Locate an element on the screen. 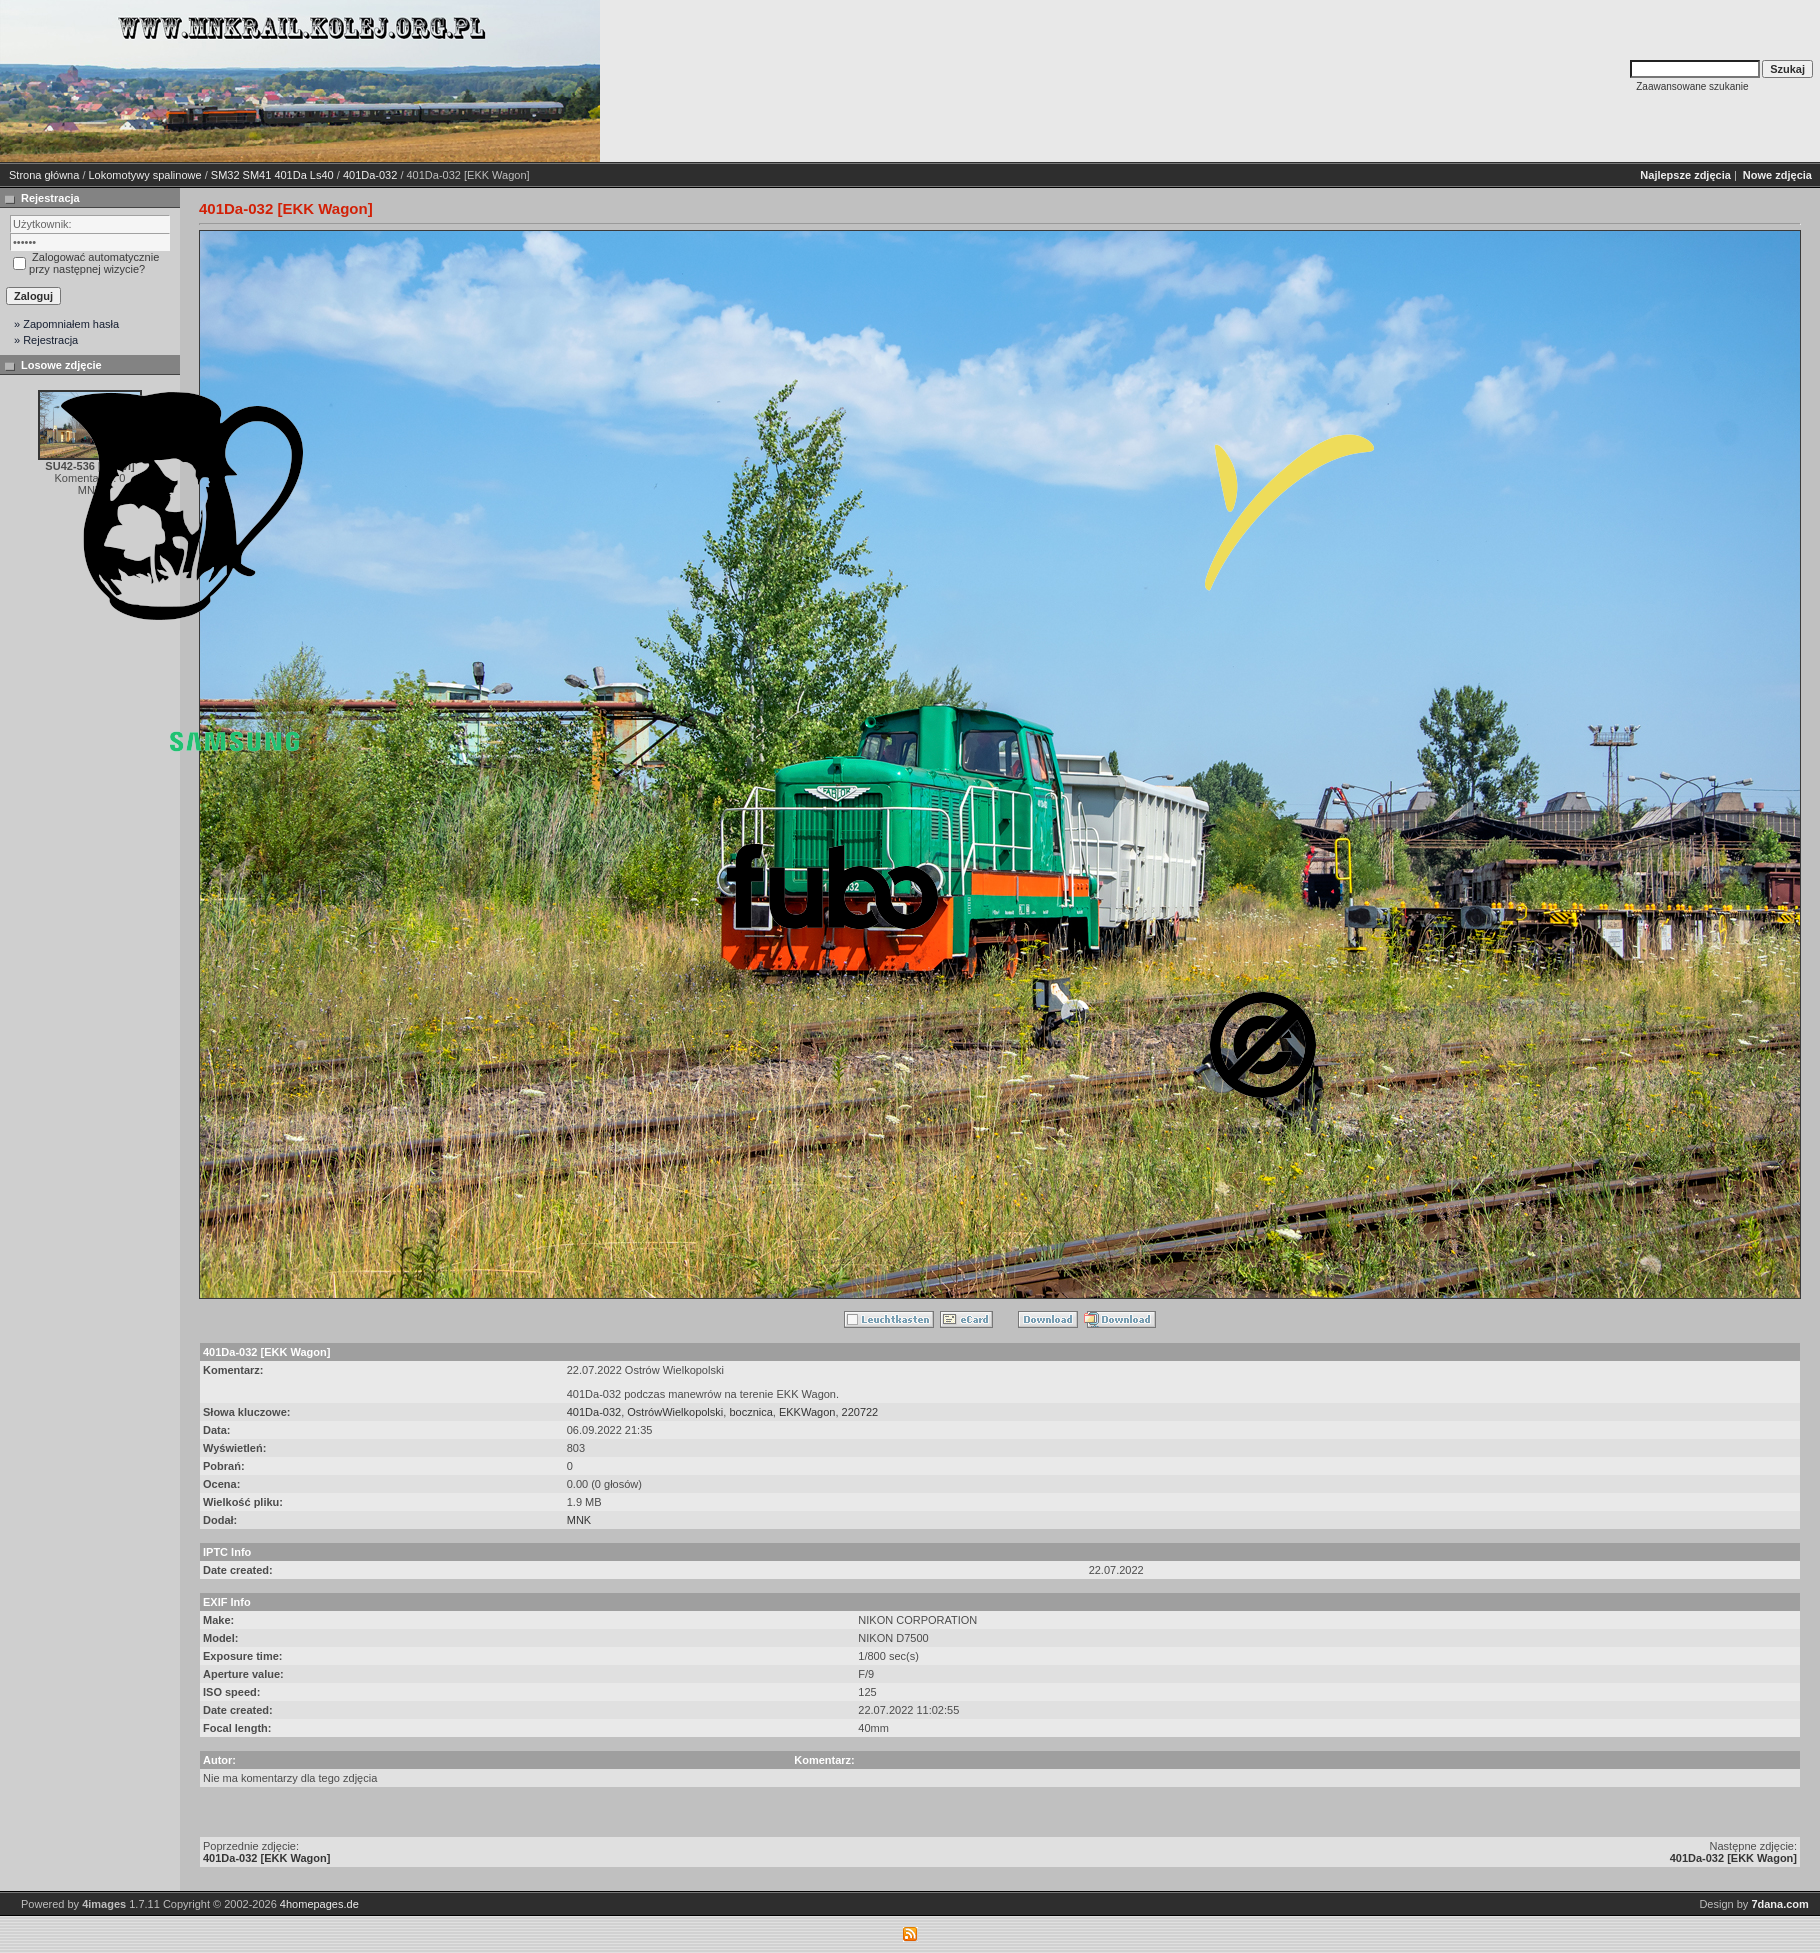  Samsung brand logo is located at coordinates (234, 741).